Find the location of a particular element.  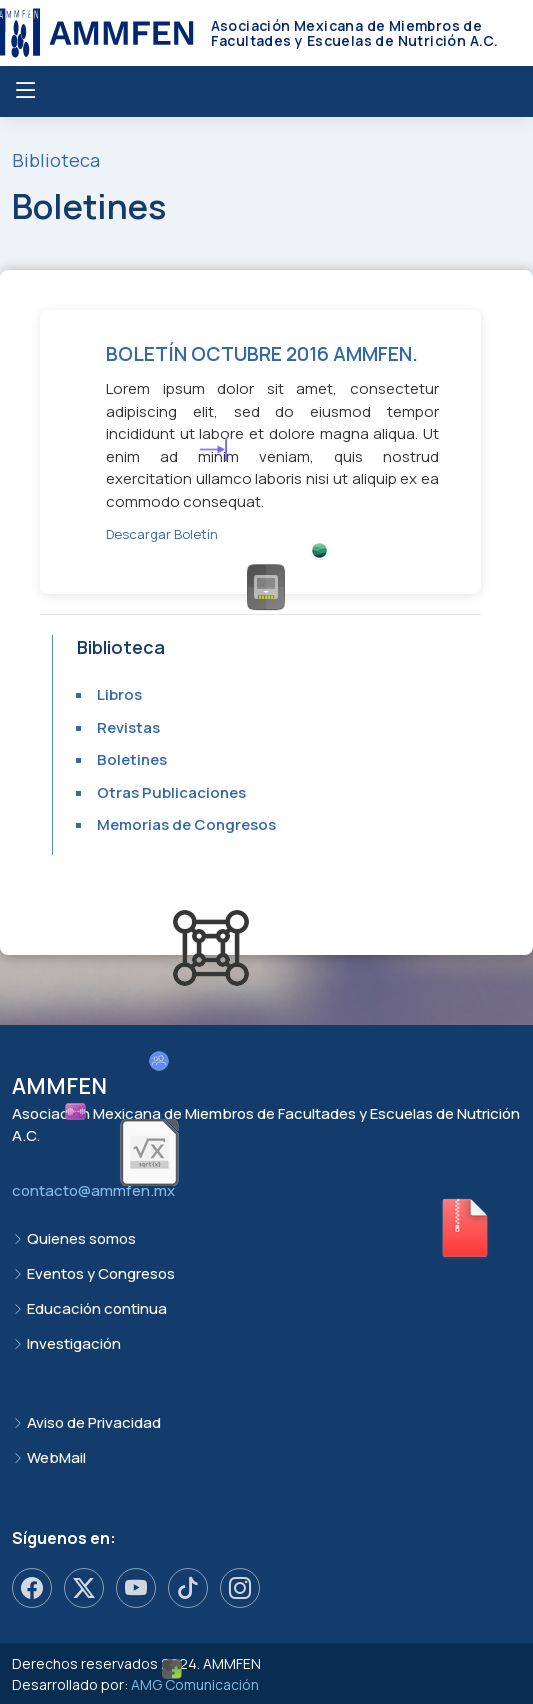

skip to the last item in a list or sequence is located at coordinates (213, 449).